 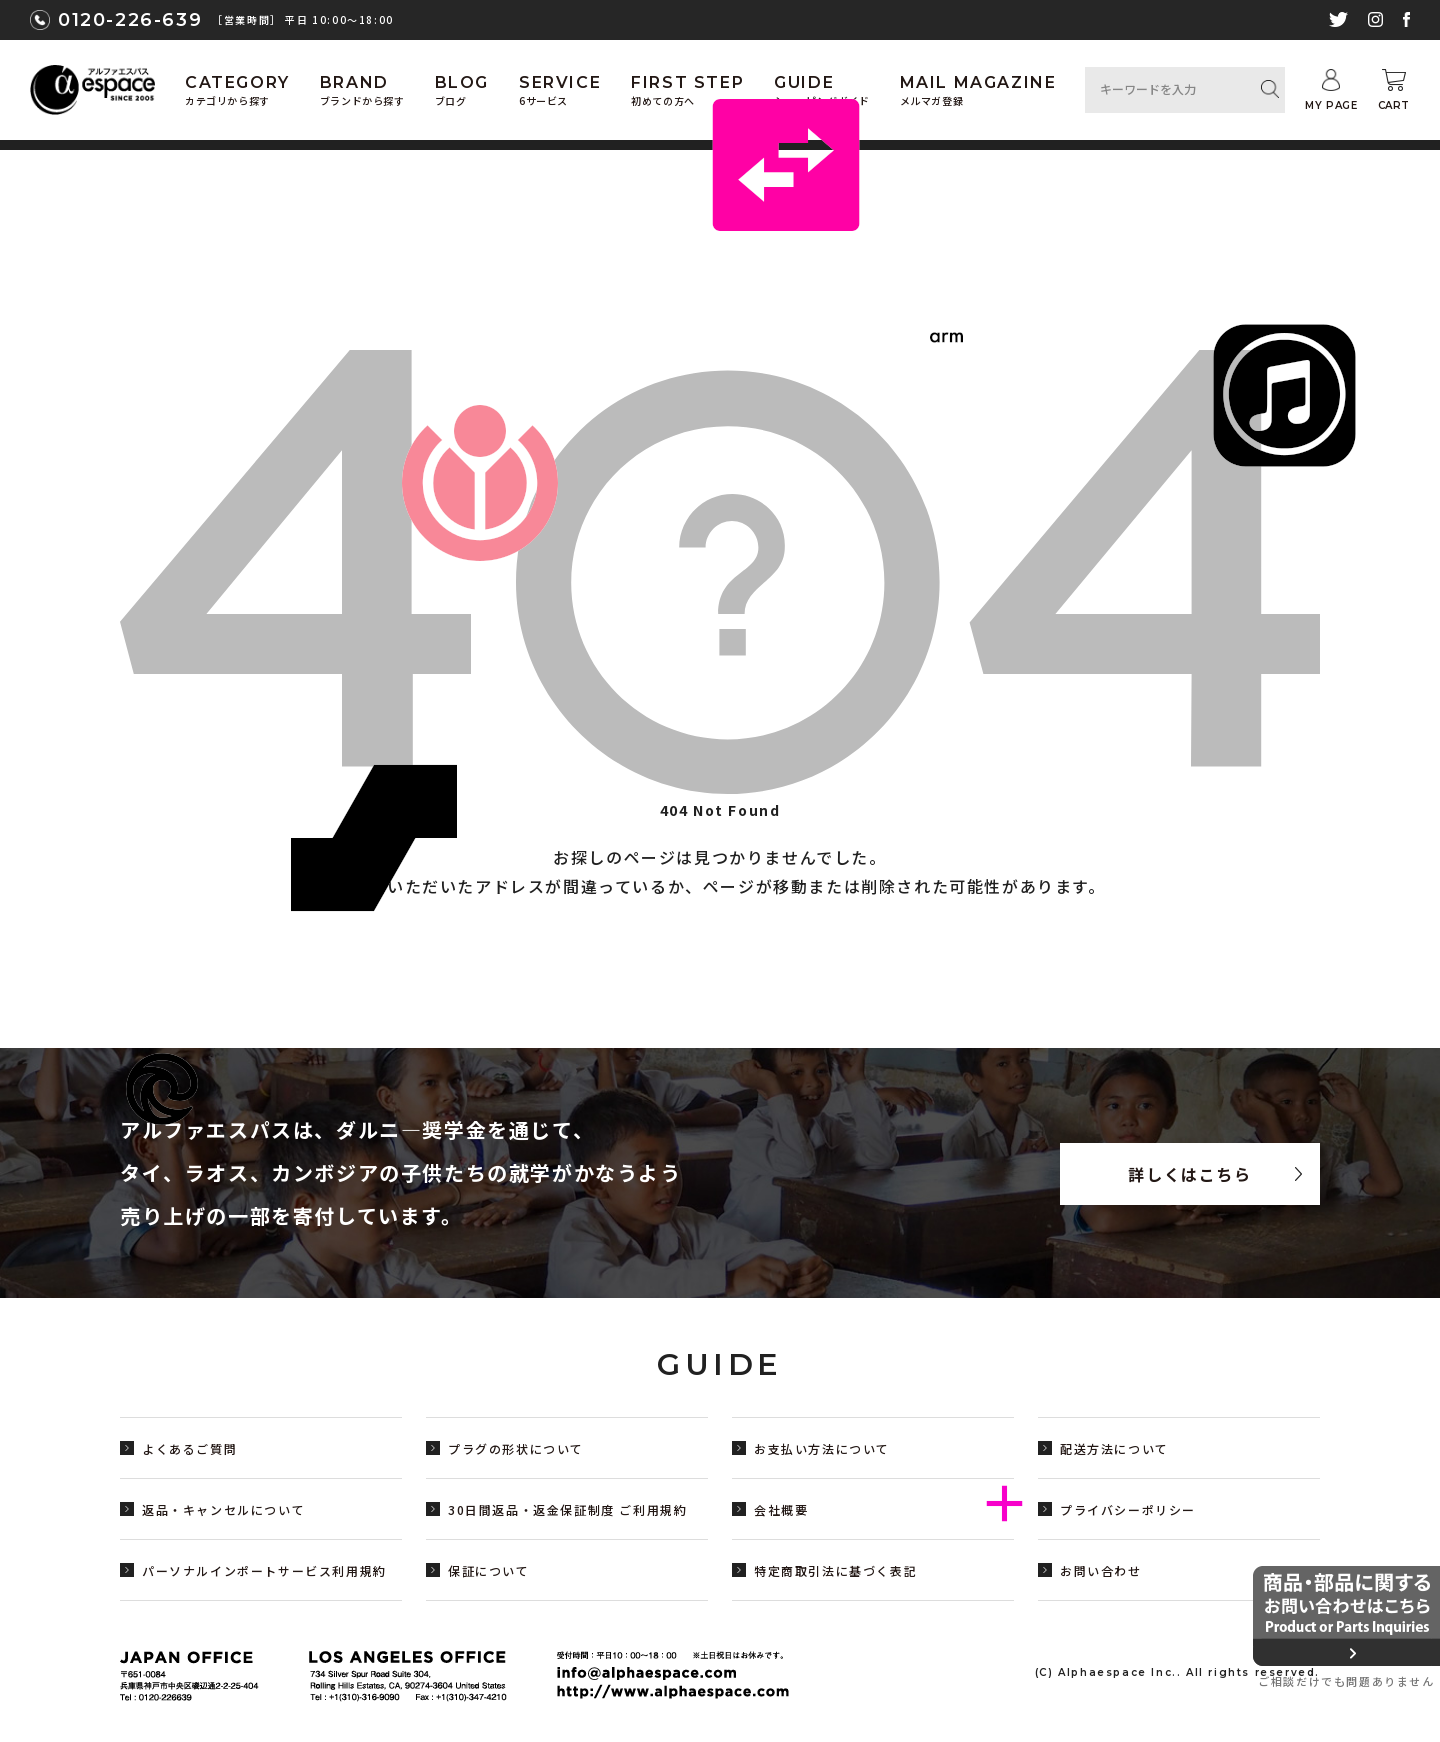 I want to click on open Microsoft Edge browser, so click(x=162, y=1089).